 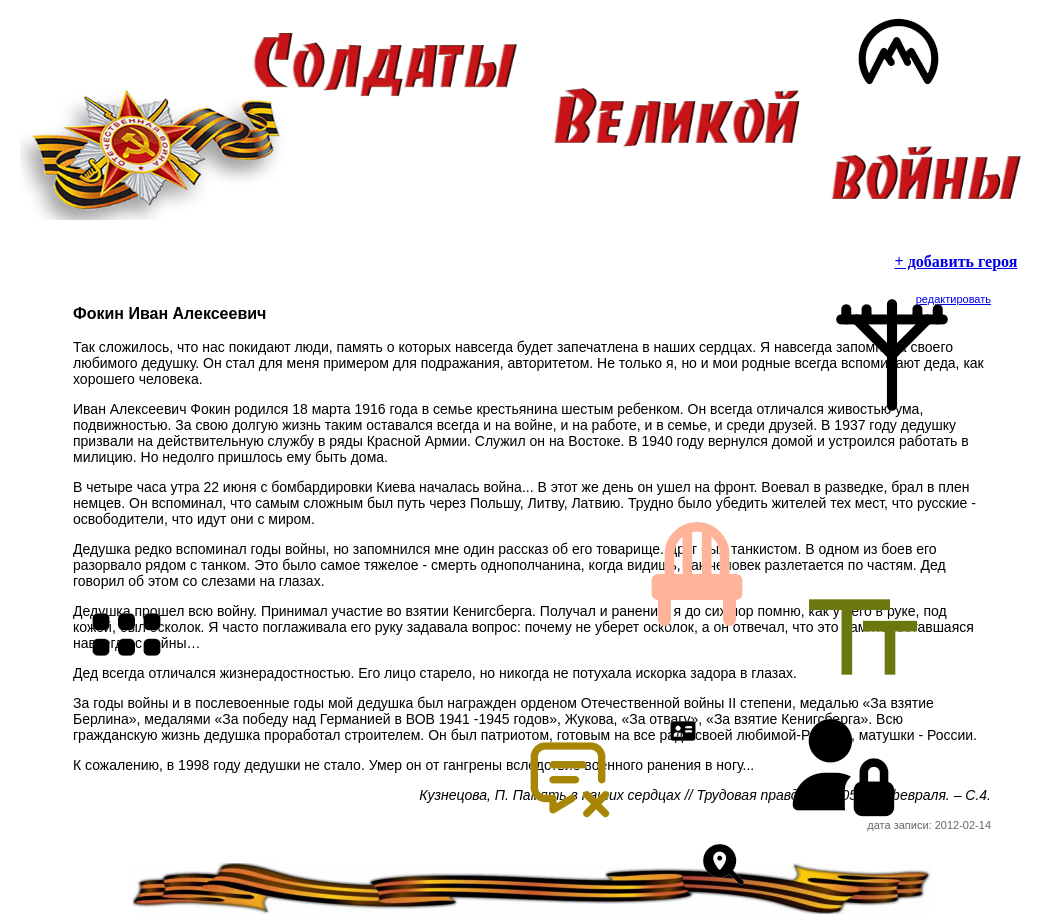 What do you see at coordinates (898, 51) in the screenshot?
I see `connect to NordVPN` at bounding box center [898, 51].